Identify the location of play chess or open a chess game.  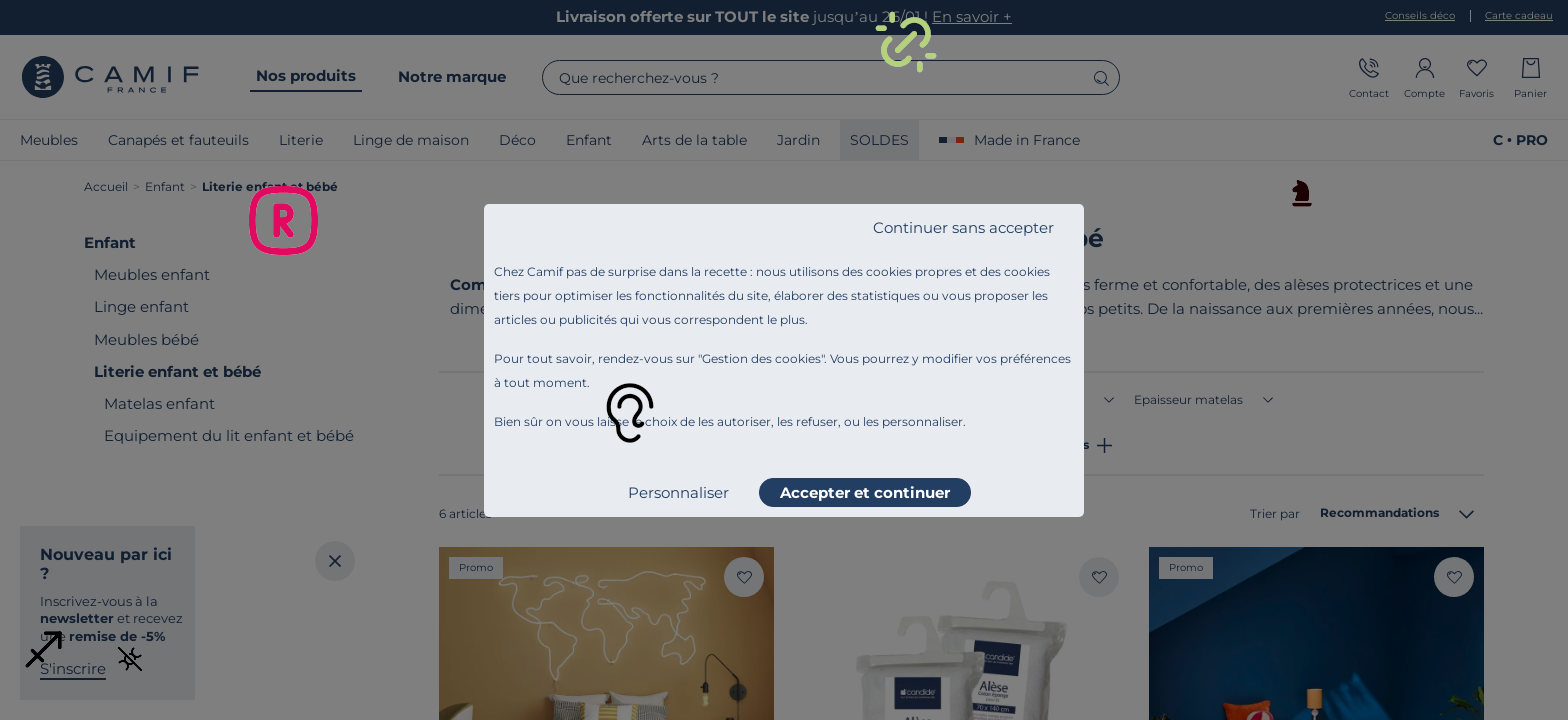
(1302, 194).